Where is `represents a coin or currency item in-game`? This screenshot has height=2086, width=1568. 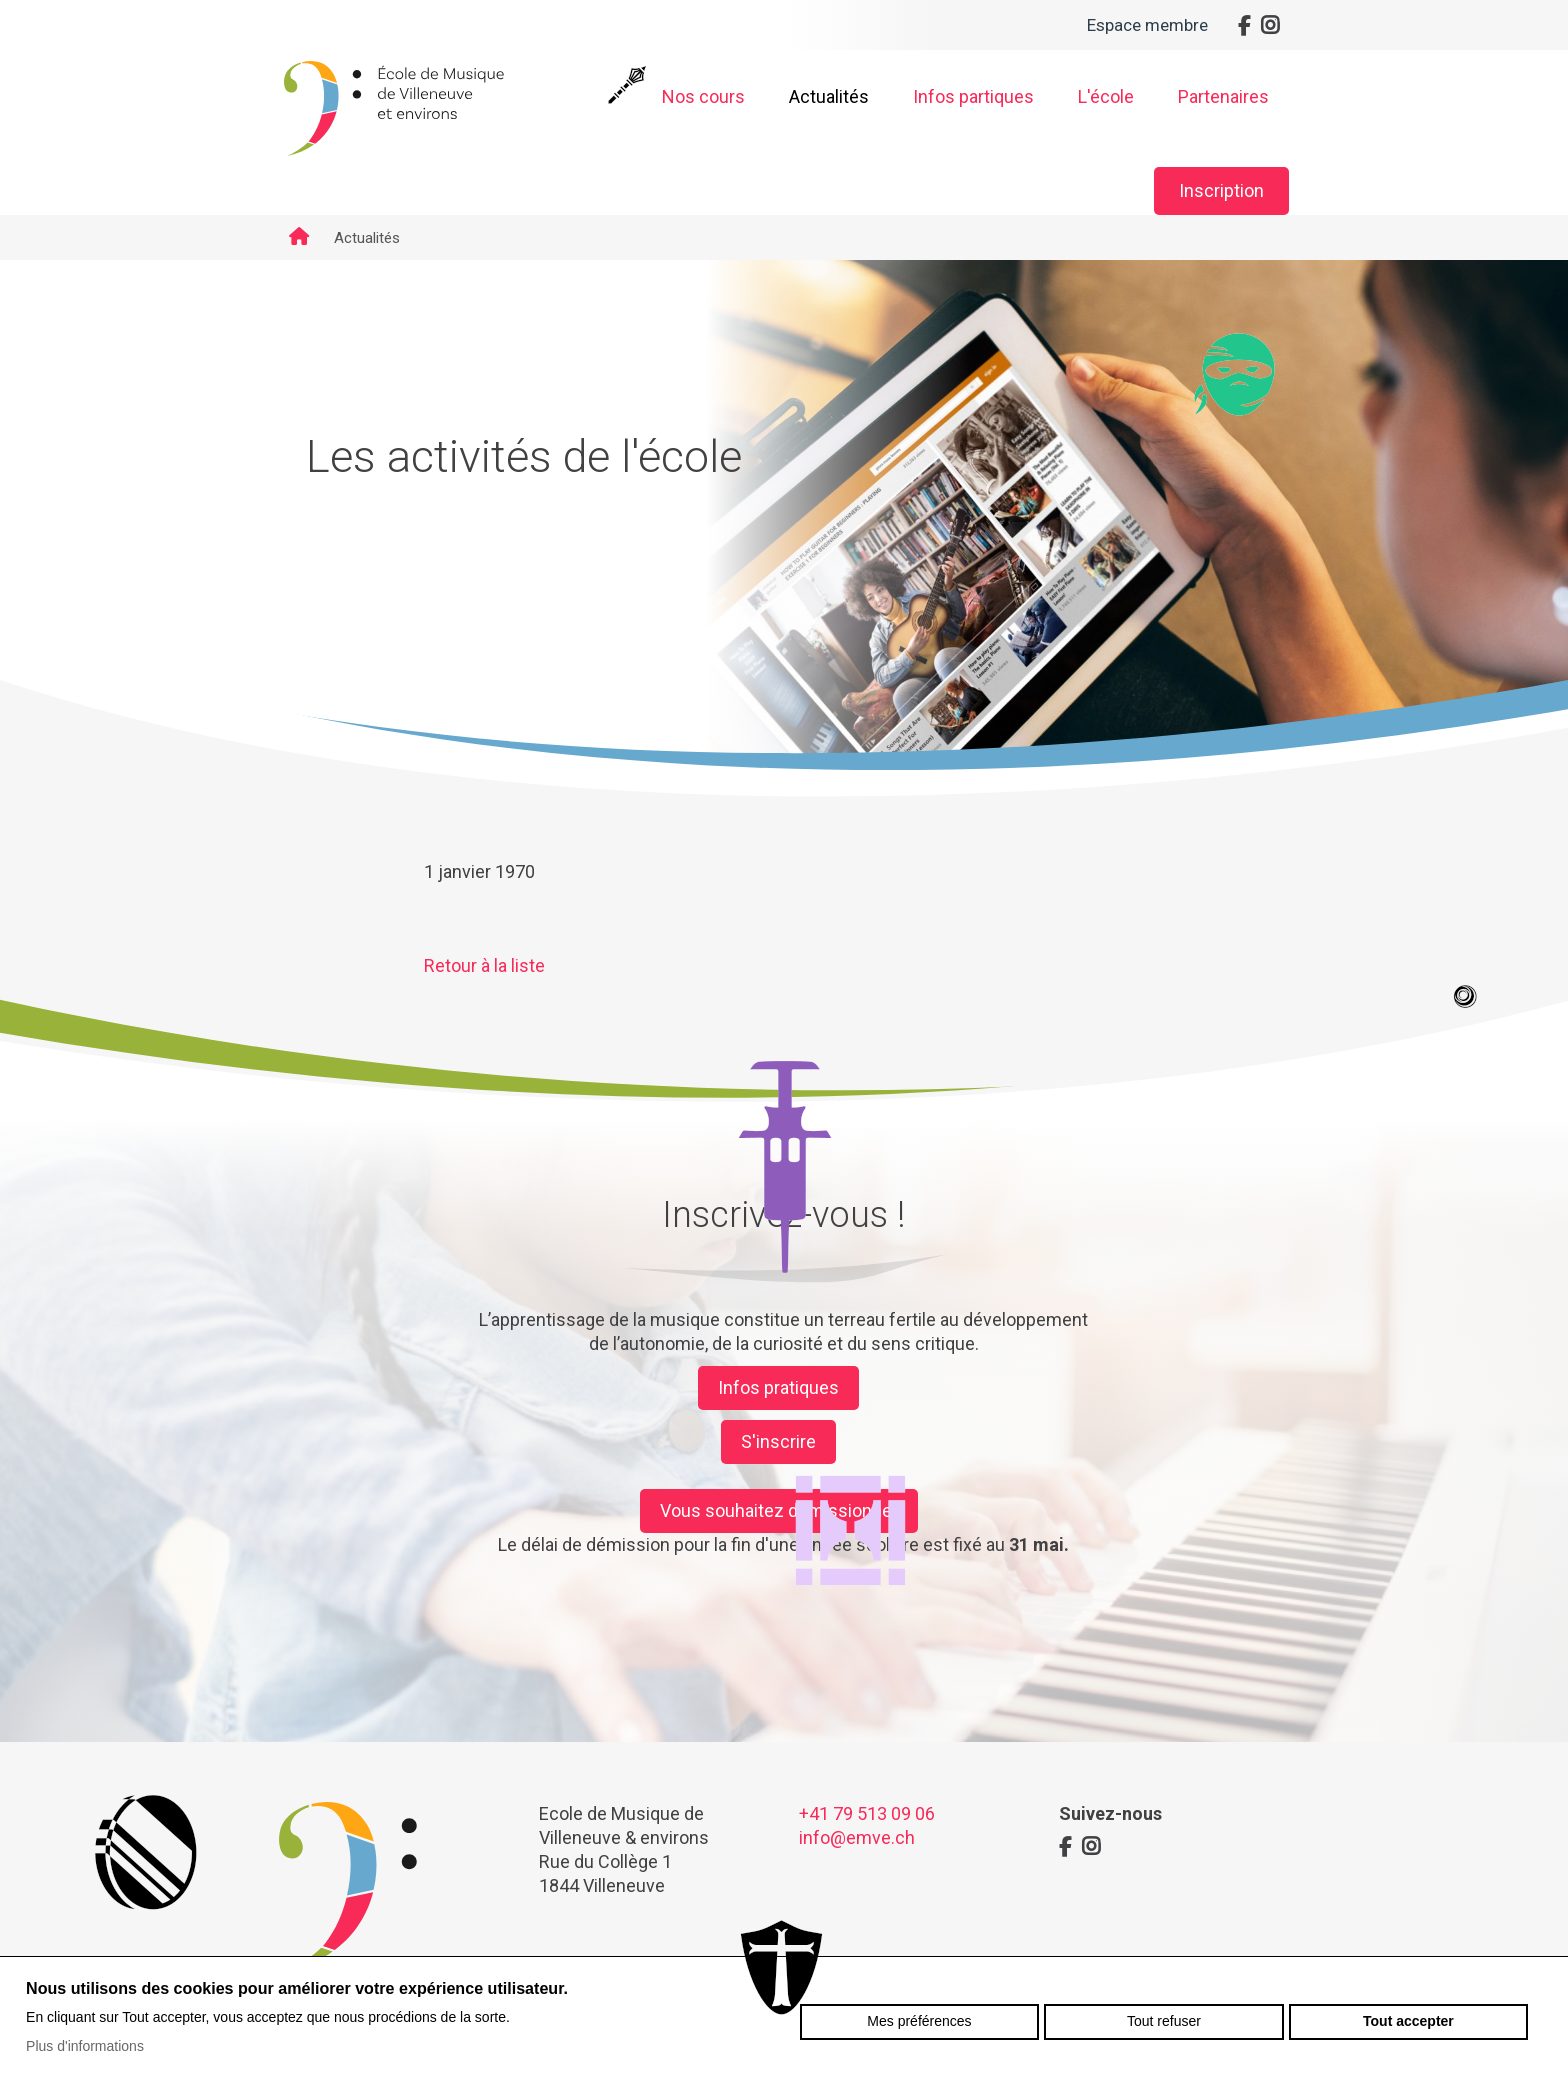 represents a coin or currency item in-game is located at coordinates (147, 1852).